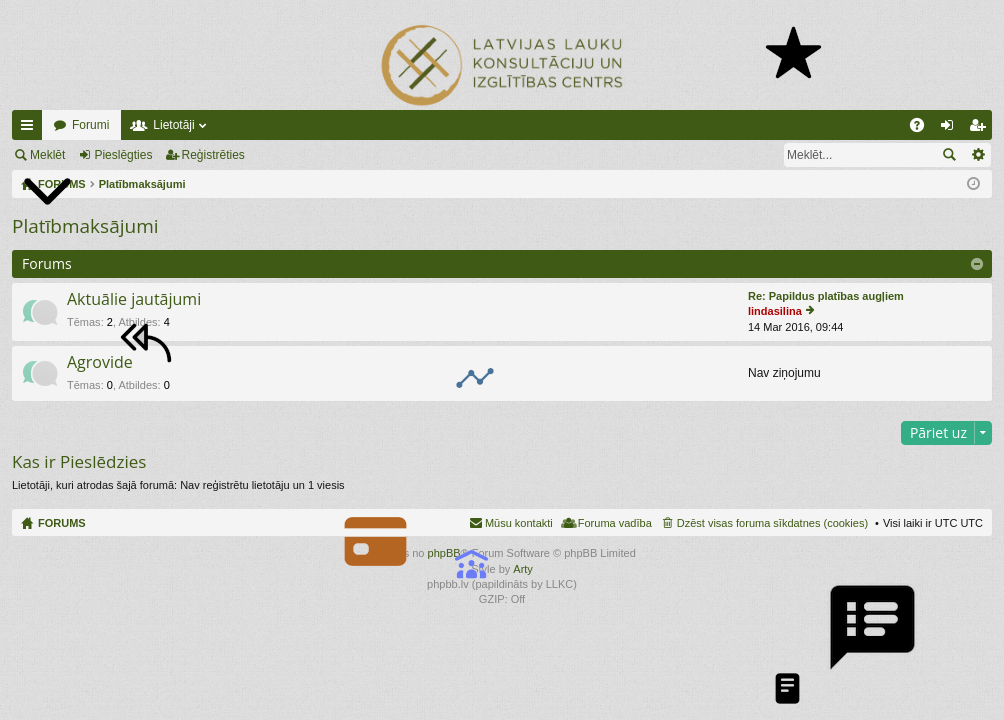 This screenshot has height=720, width=1004. I want to click on expand a dropdown menu or collapsed section, so click(47, 191).